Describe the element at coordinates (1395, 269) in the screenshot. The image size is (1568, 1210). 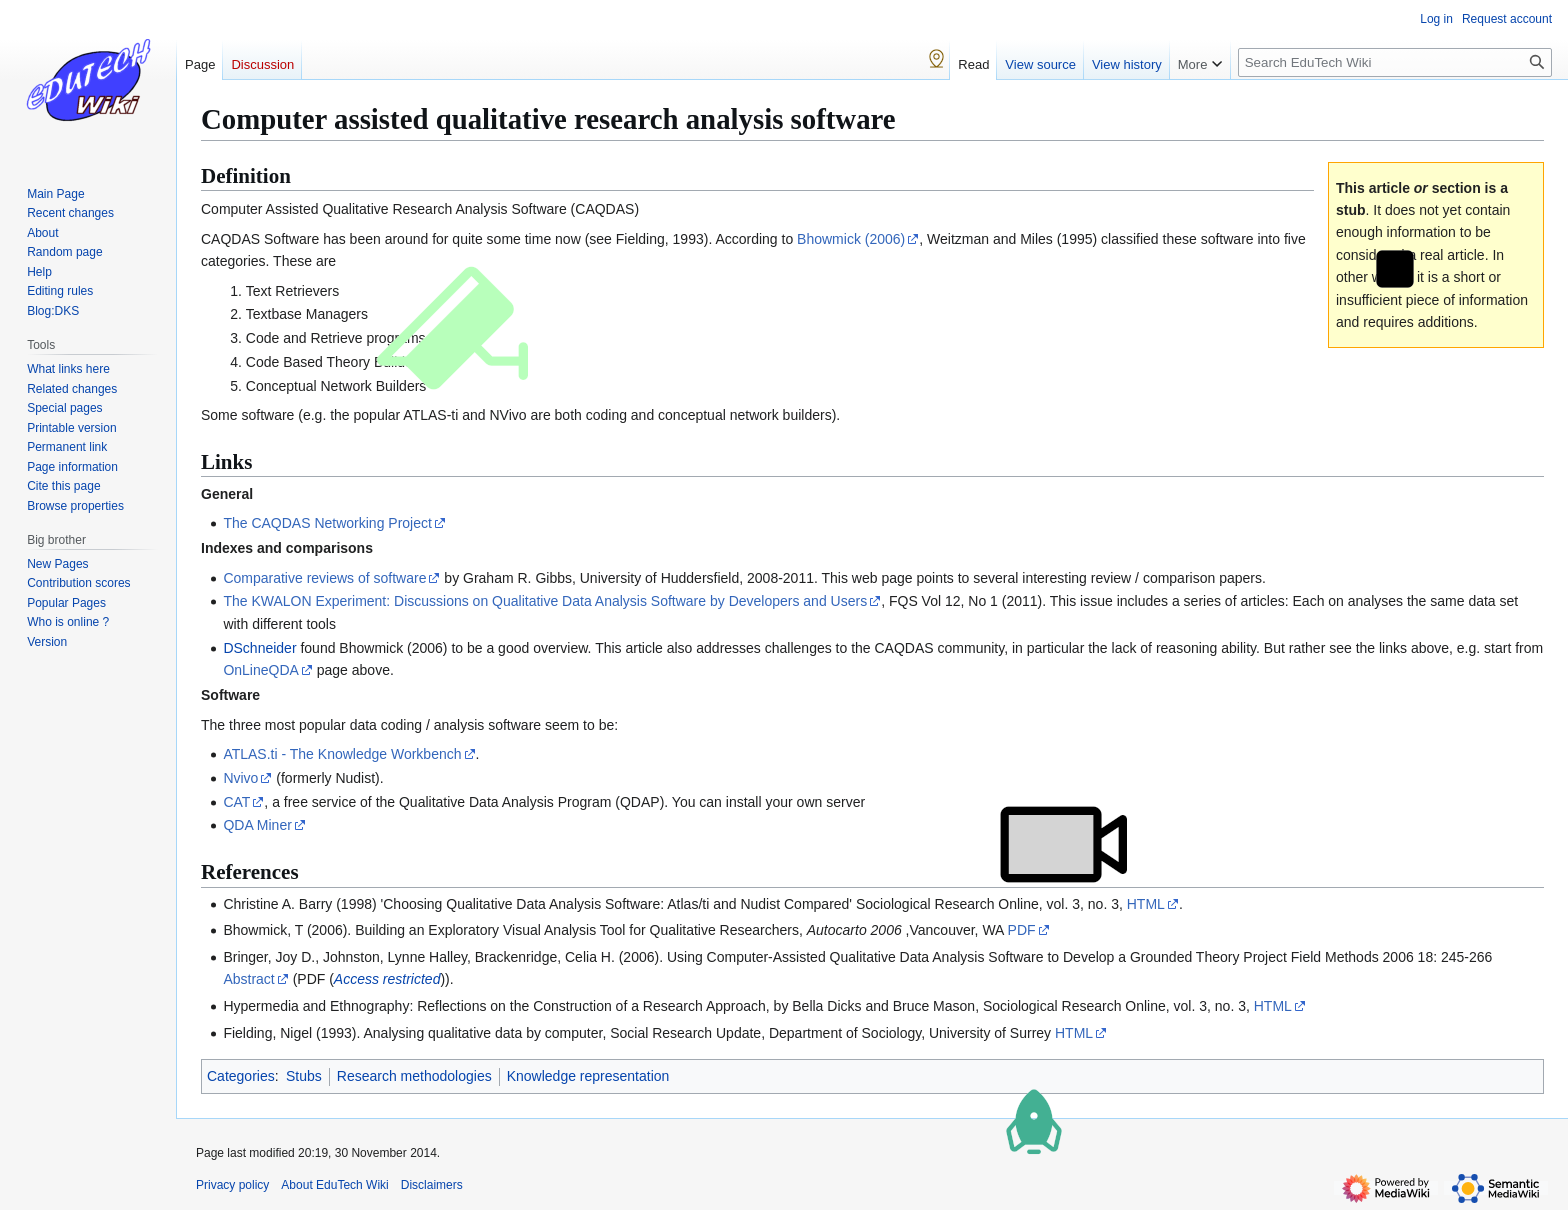
I see `crop image to square aspect ratio` at that location.